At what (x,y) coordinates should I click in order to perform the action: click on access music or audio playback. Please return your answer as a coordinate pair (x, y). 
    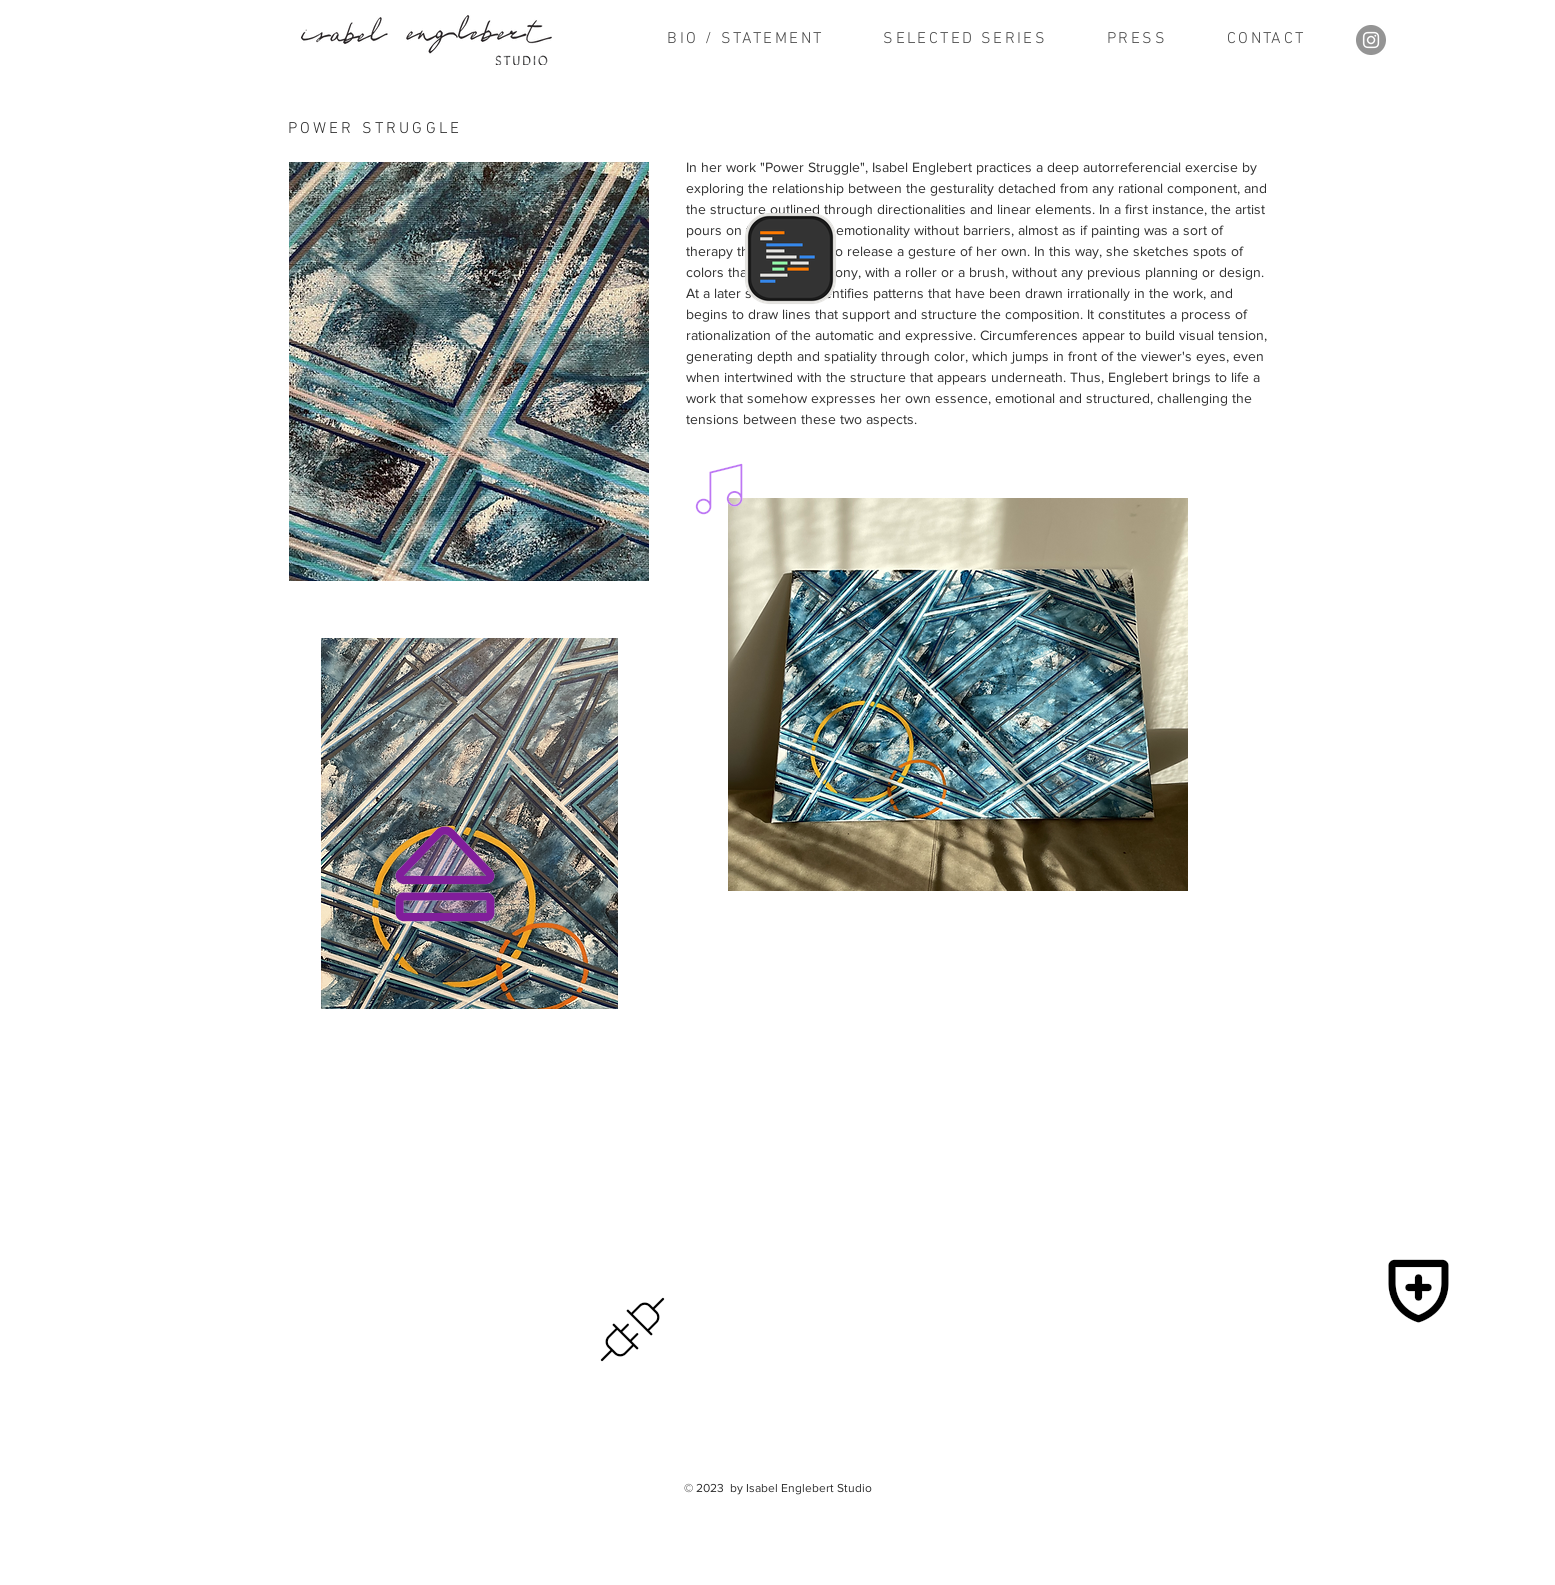
    Looking at the image, I should click on (722, 490).